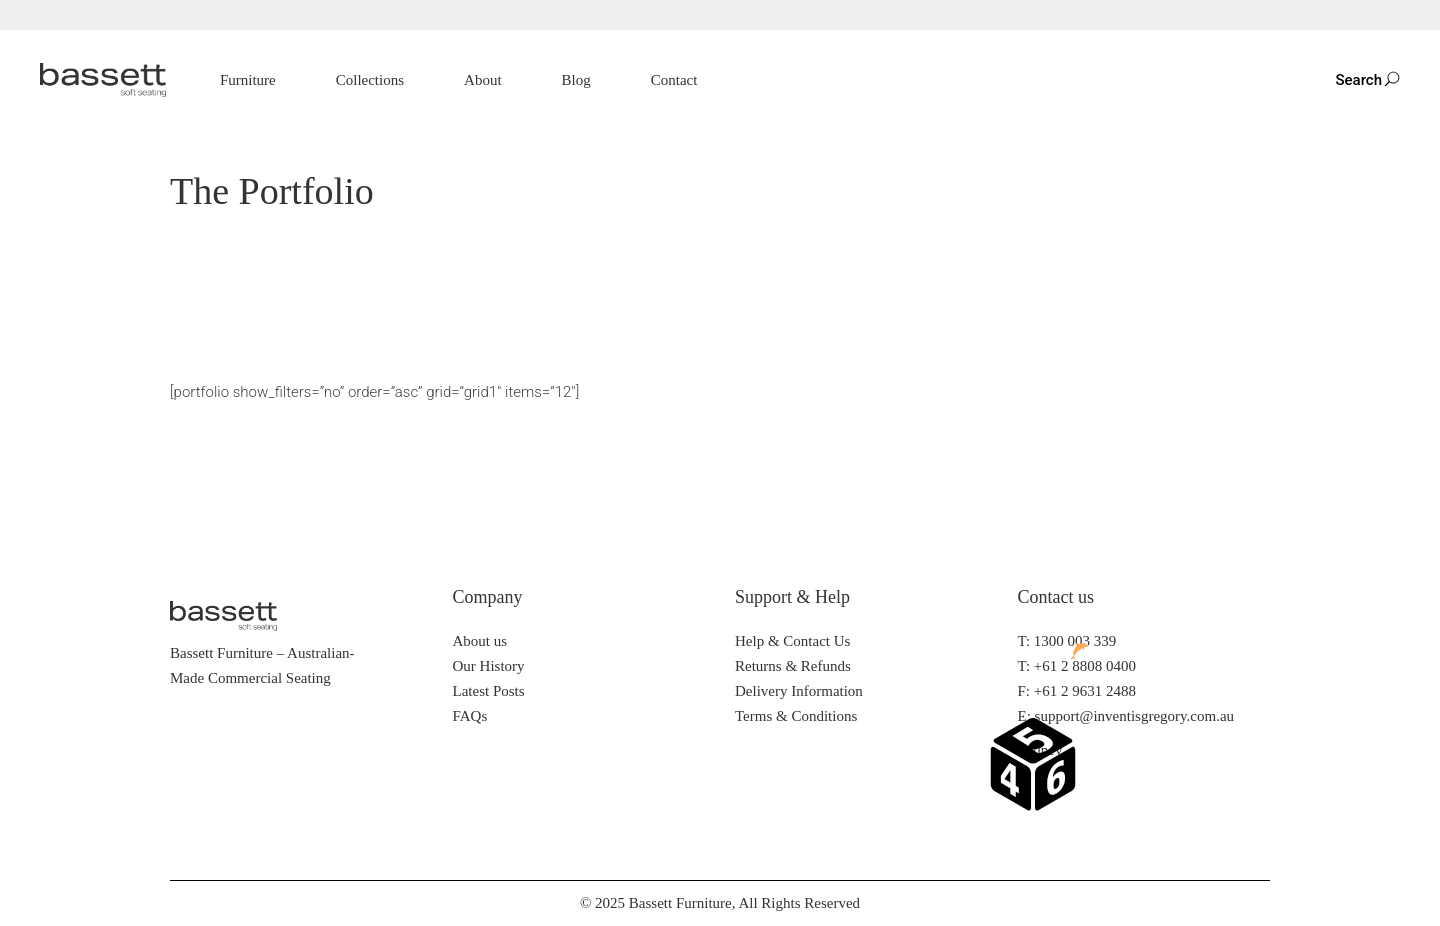 Image resolution: width=1440 pixels, height=926 pixels. I want to click on access marine life or ocean-themed content, so click(1079, 651).